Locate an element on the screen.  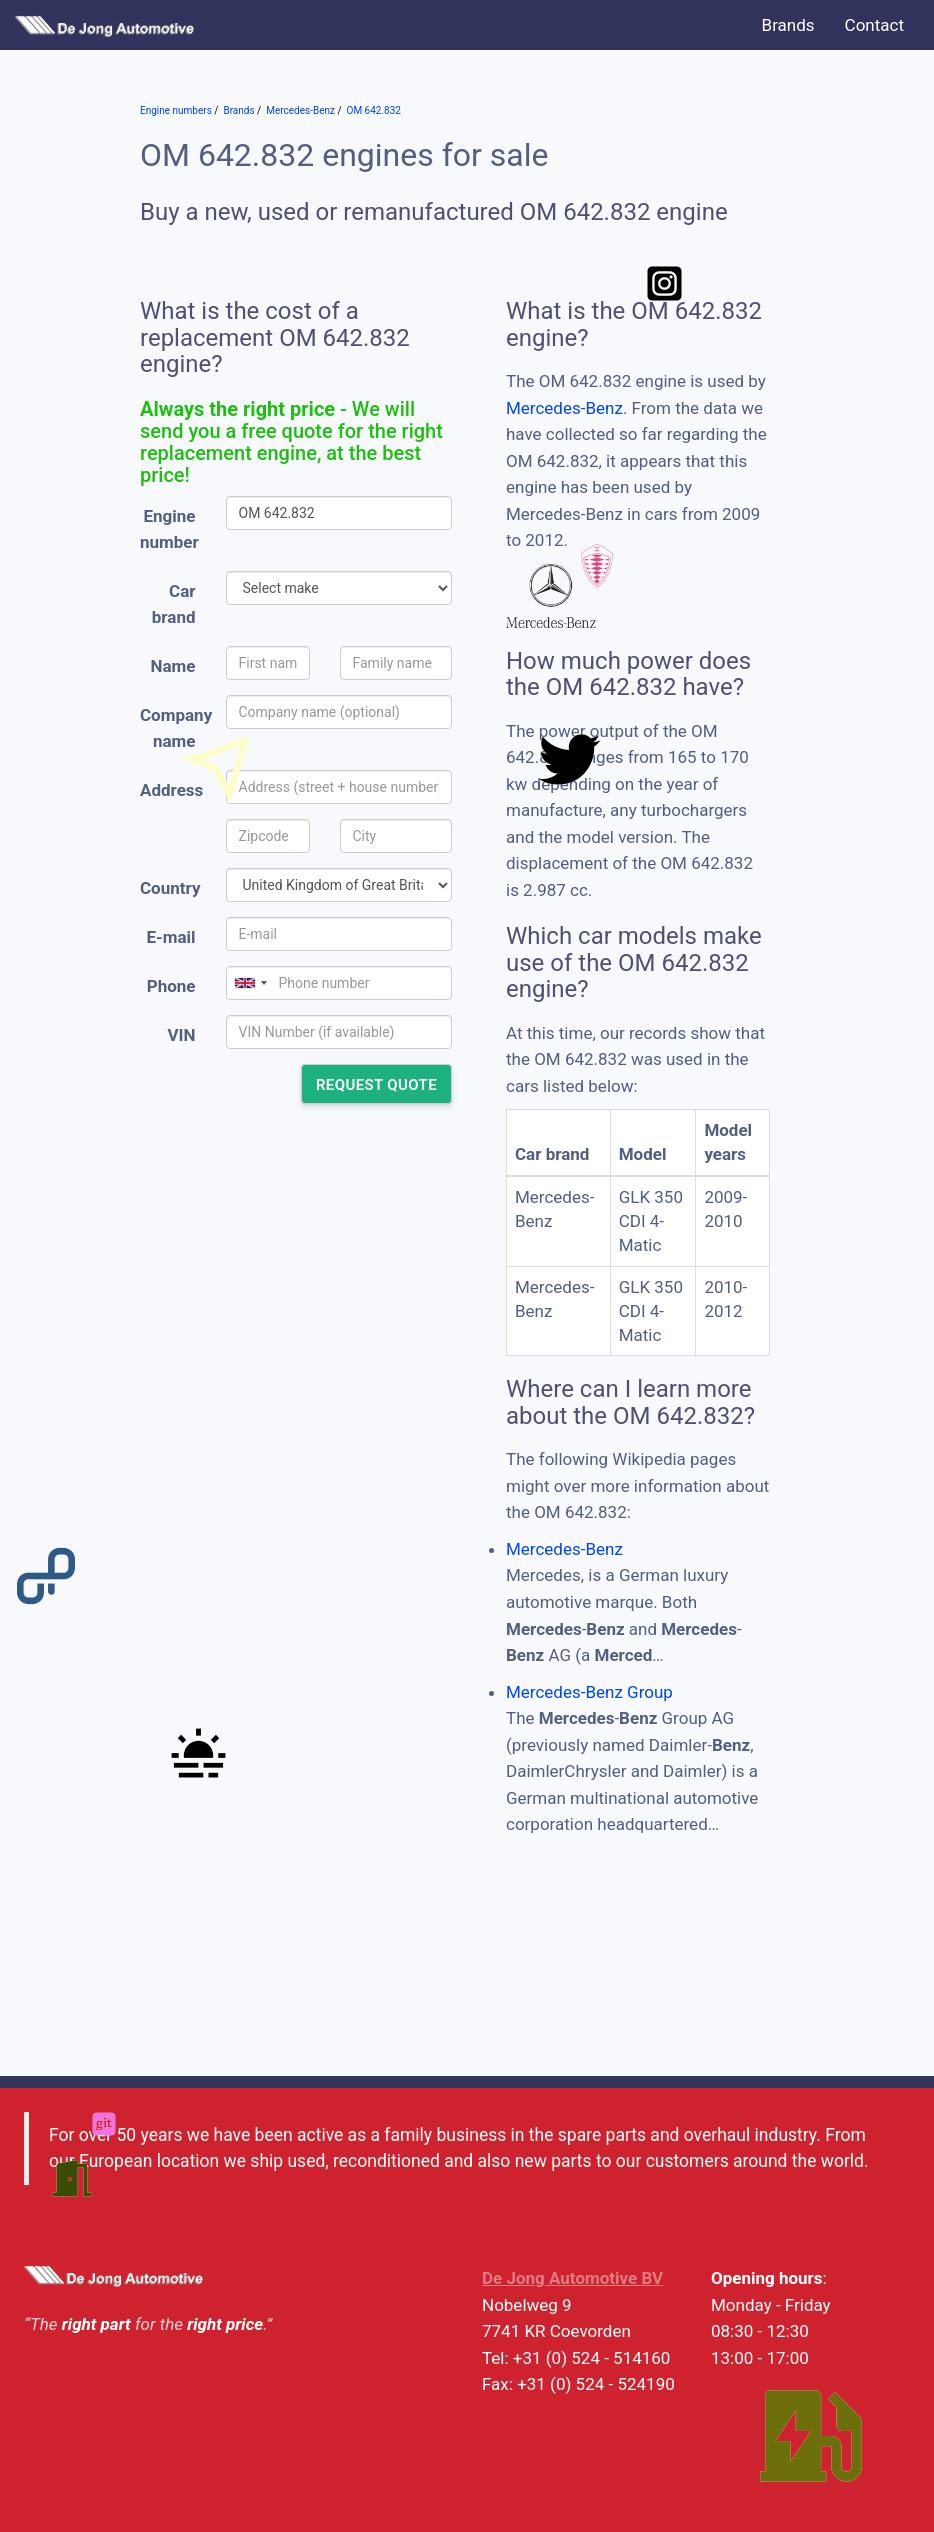
share to twitter is located at coordinates (569, 759).